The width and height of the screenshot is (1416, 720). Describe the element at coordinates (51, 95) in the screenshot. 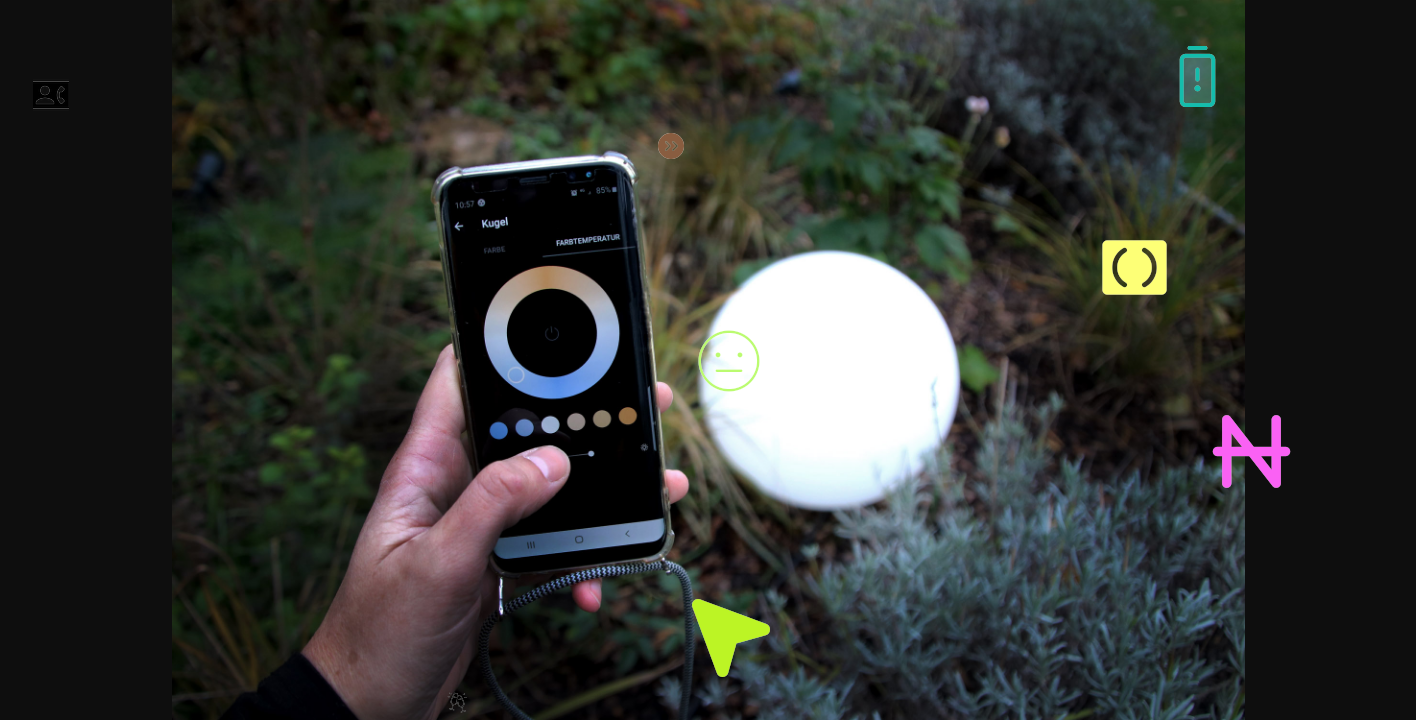

I see `call a contact from your address book` at that location.